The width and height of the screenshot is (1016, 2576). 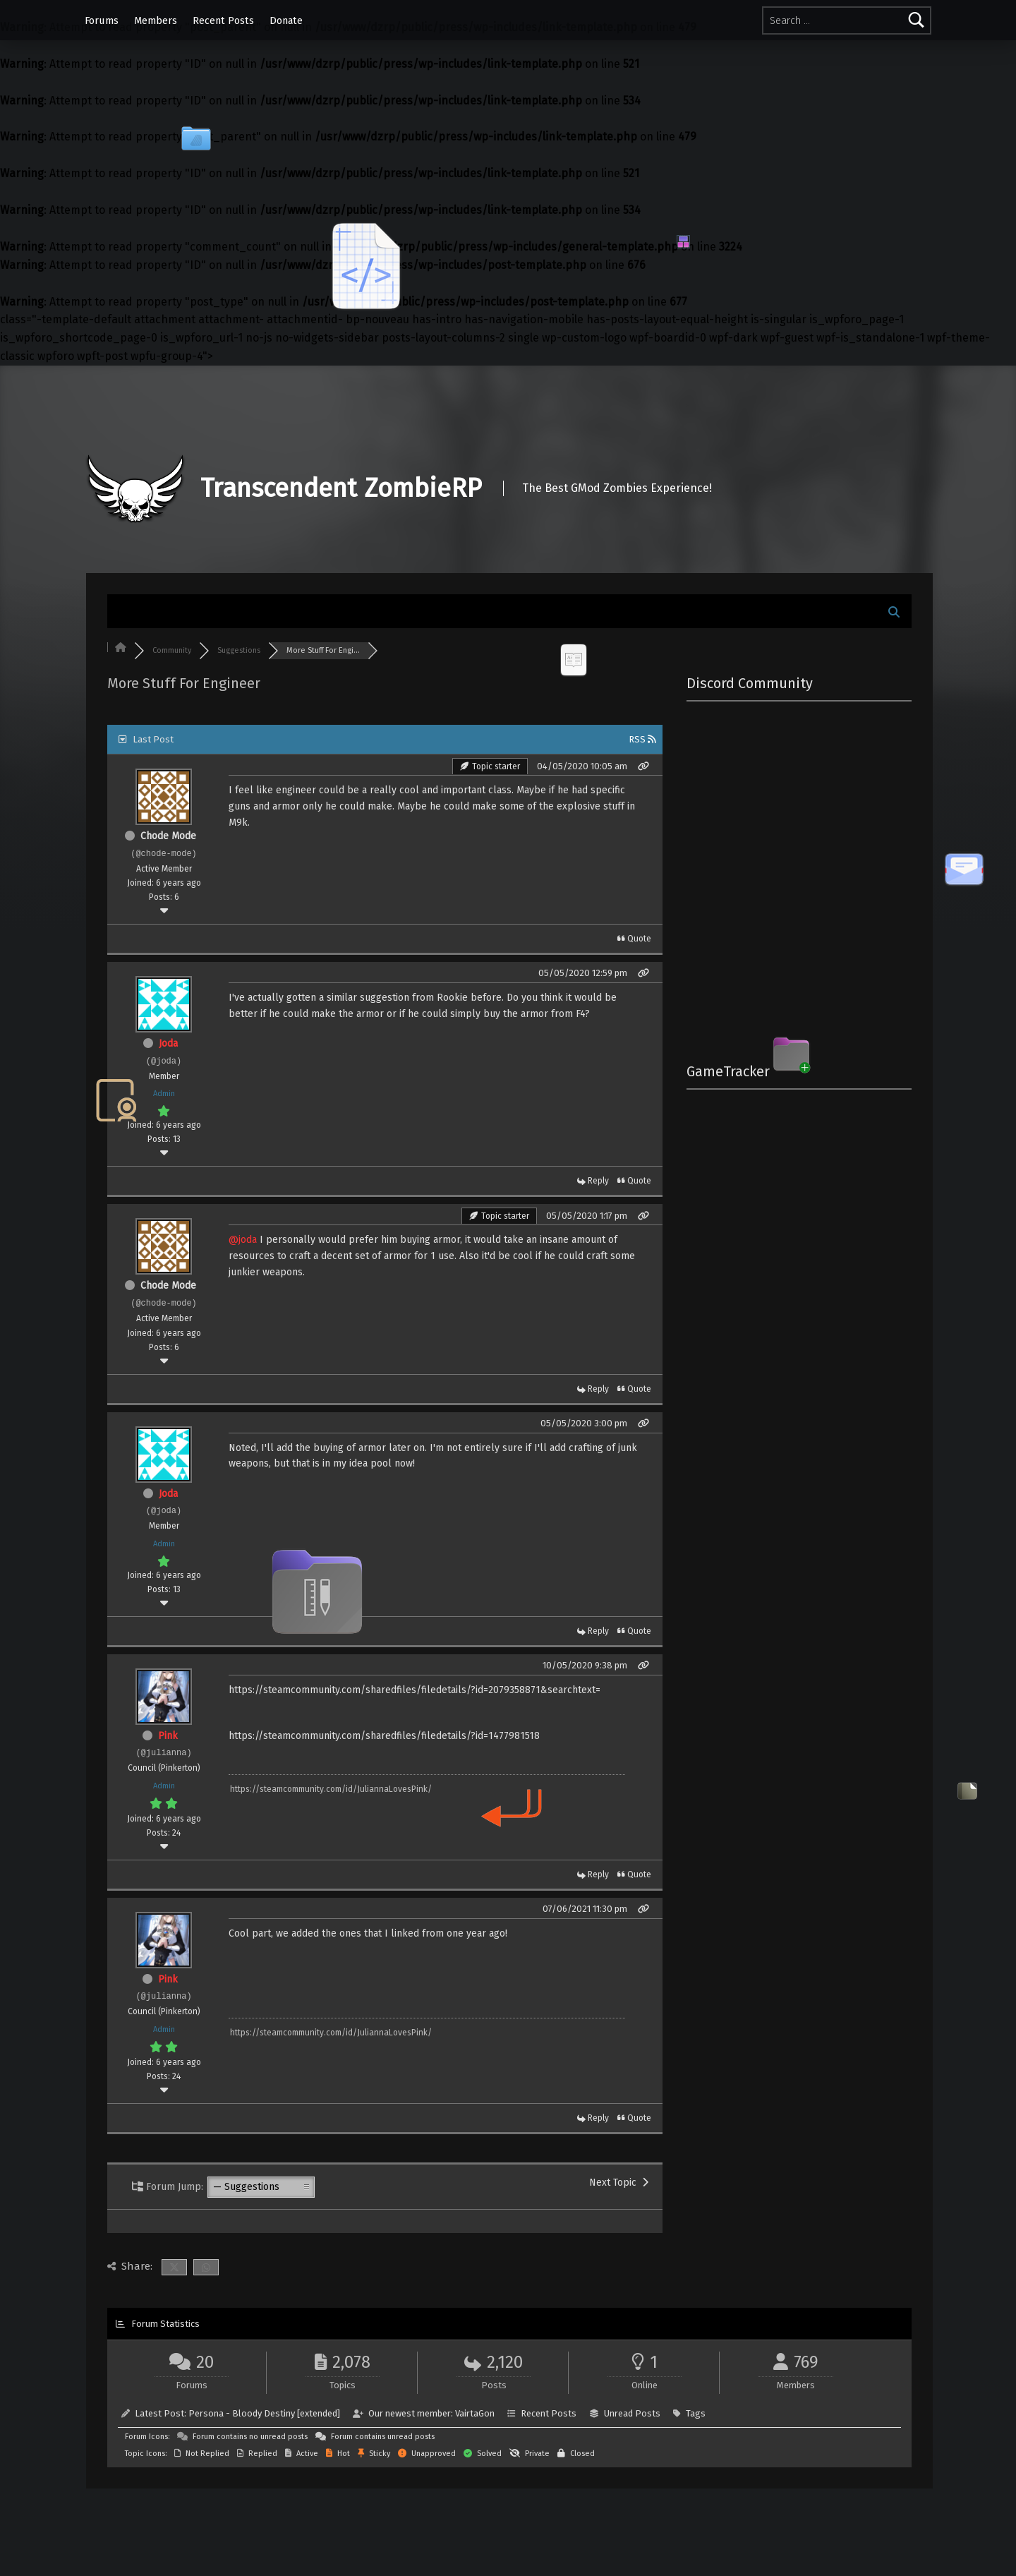 What do you see at coordinates (964, 869) in the screenshot?
I see `open evolution email and calendar app` at bounding box center [964, 869].